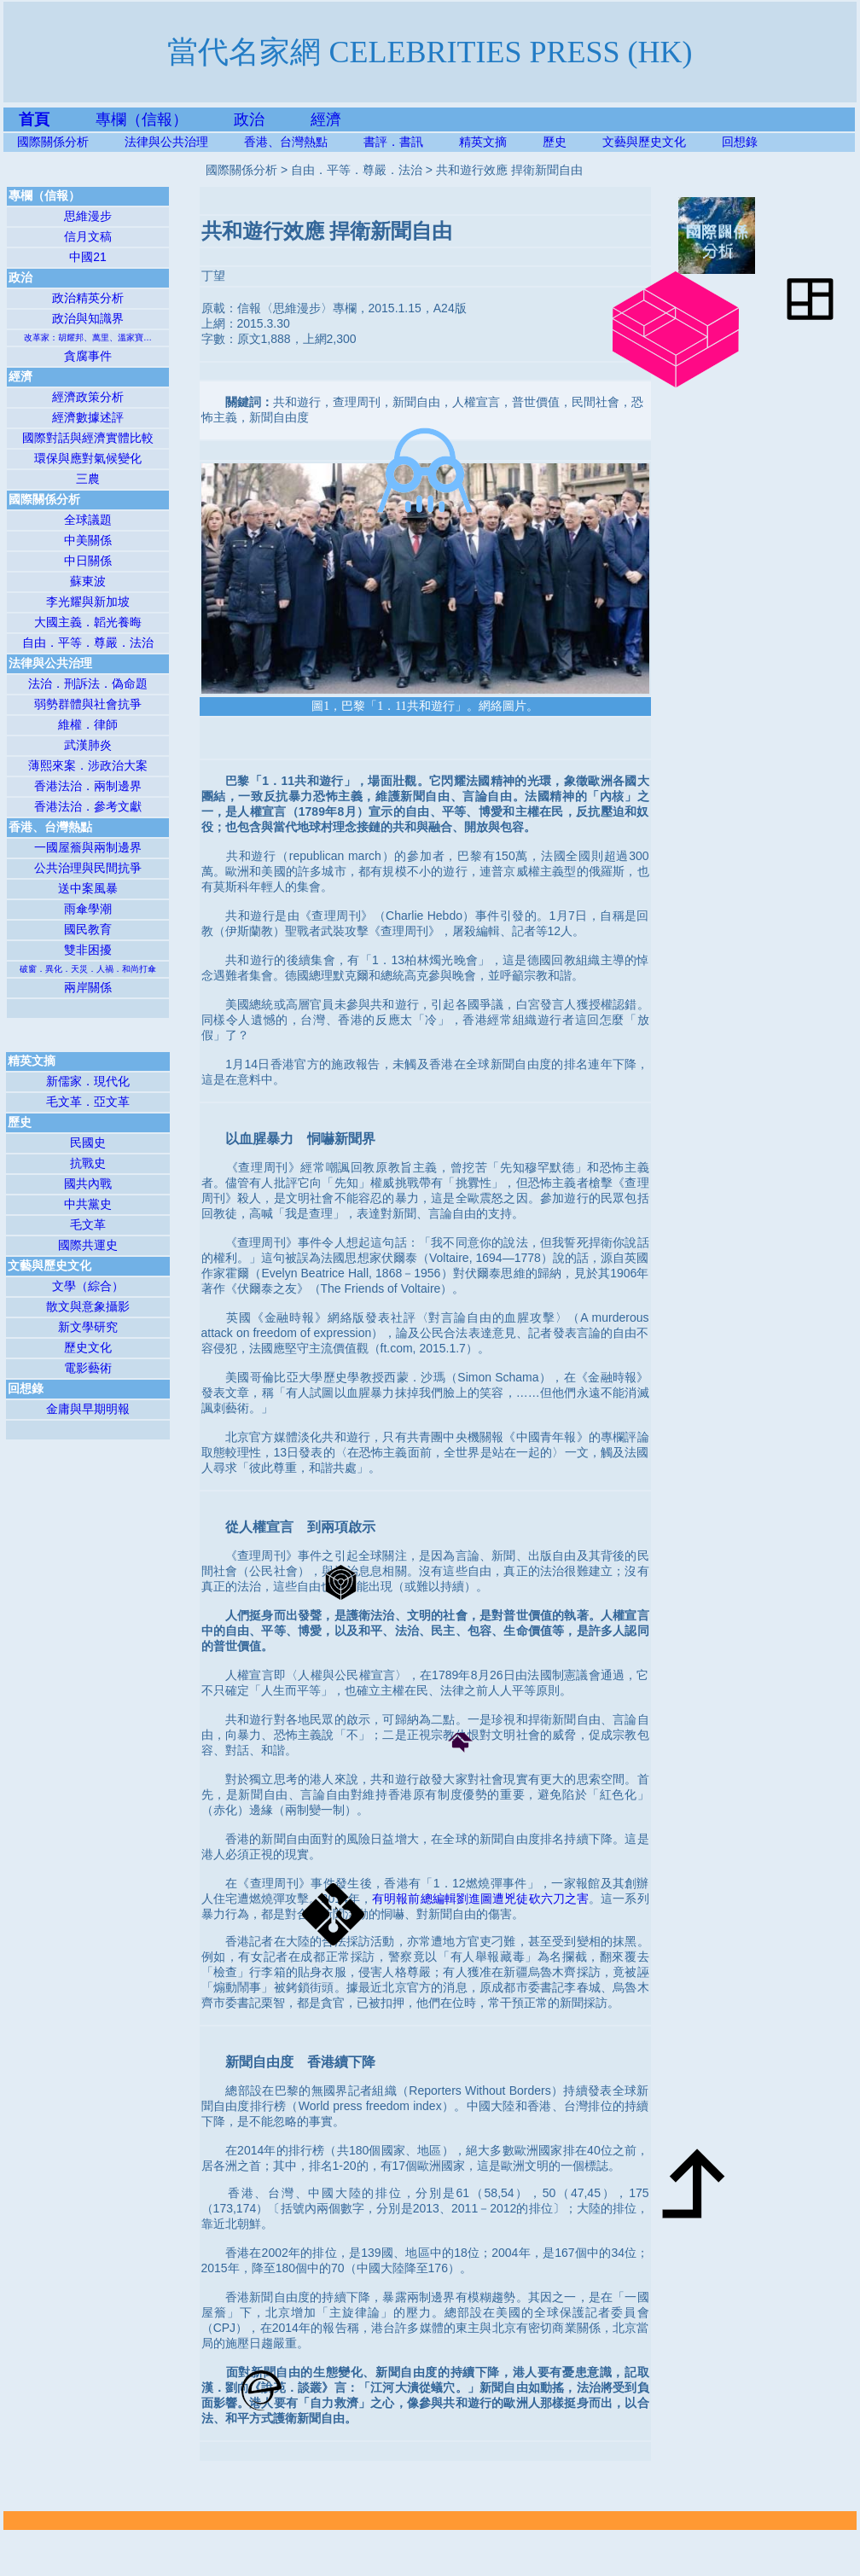 This screenshot has height=2576, width=860. I want to click on esoteric software company logo, so click(261, 2390).